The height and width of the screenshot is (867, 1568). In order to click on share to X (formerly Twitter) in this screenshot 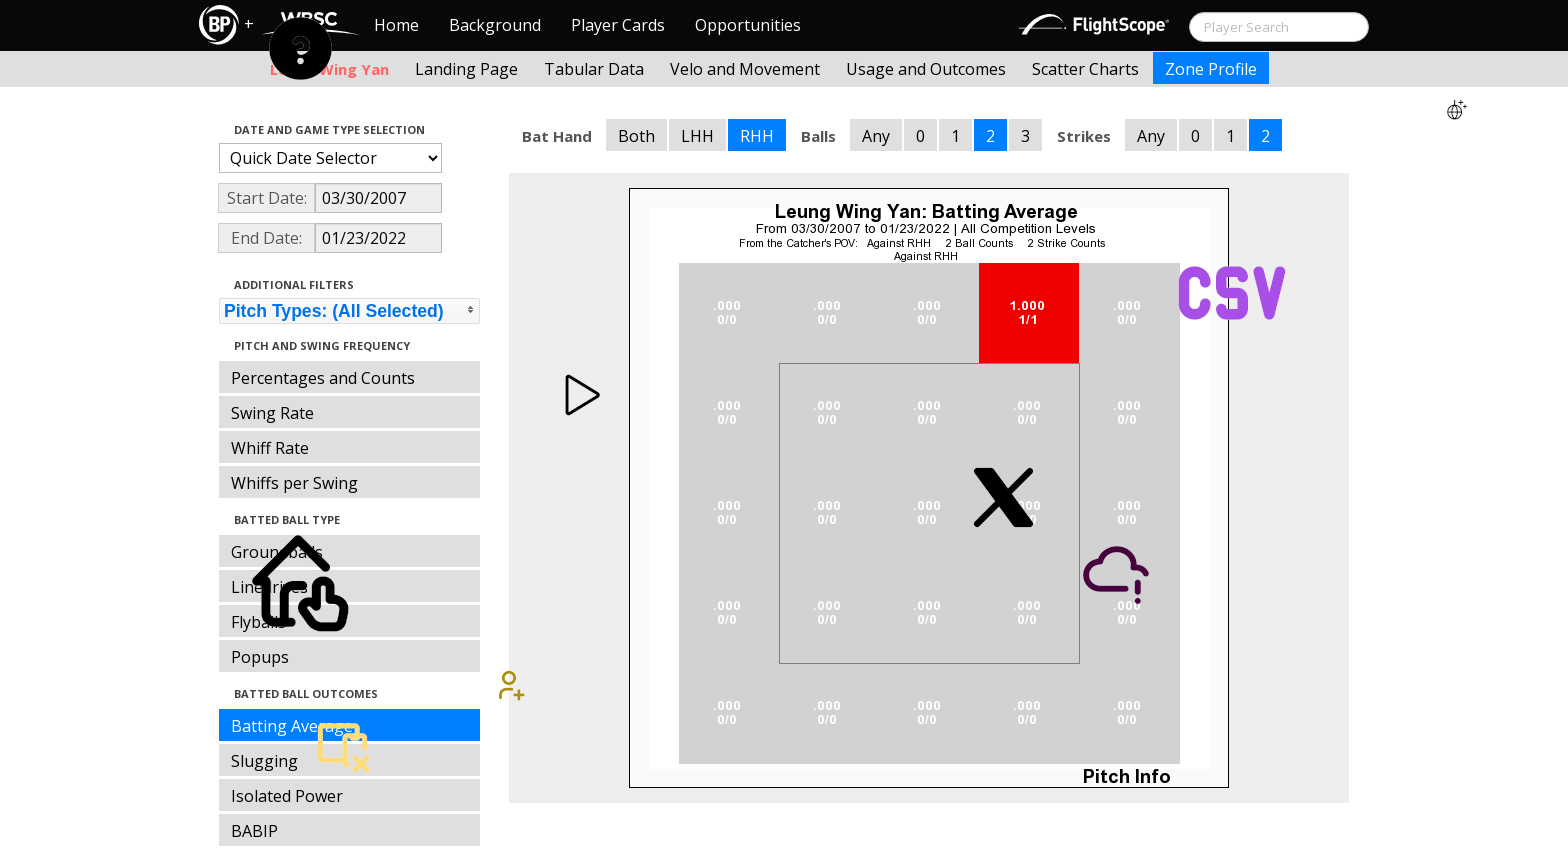, I will do `click(1003, 497)`.